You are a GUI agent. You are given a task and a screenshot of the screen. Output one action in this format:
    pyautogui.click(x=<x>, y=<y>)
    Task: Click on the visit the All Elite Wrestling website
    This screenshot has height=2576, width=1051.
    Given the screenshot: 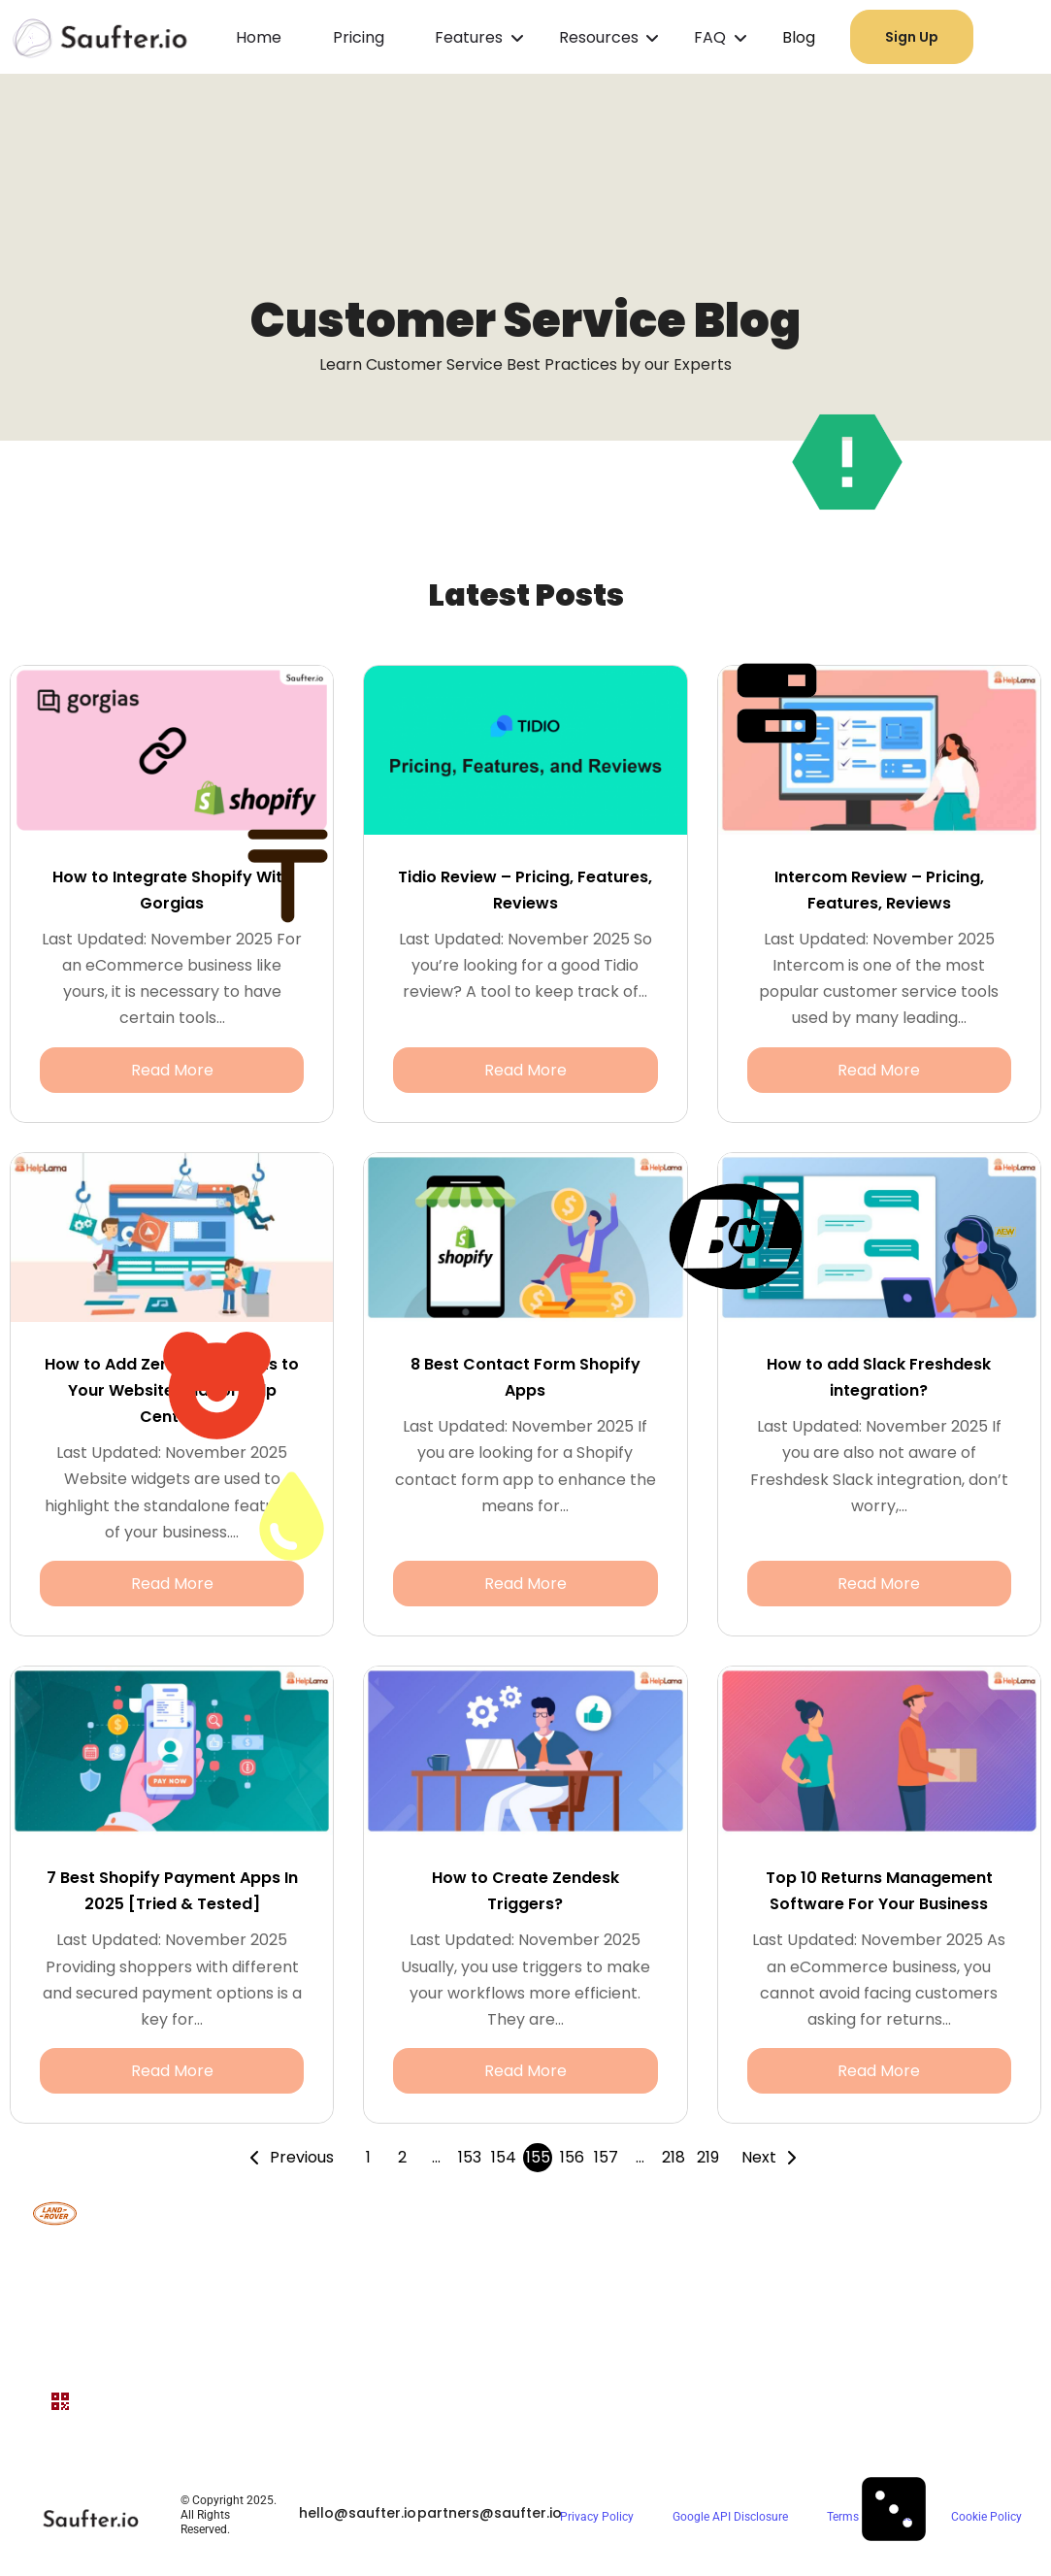 What is the action you would take?
    pyautogui.click(x=1005, y=1232)
    